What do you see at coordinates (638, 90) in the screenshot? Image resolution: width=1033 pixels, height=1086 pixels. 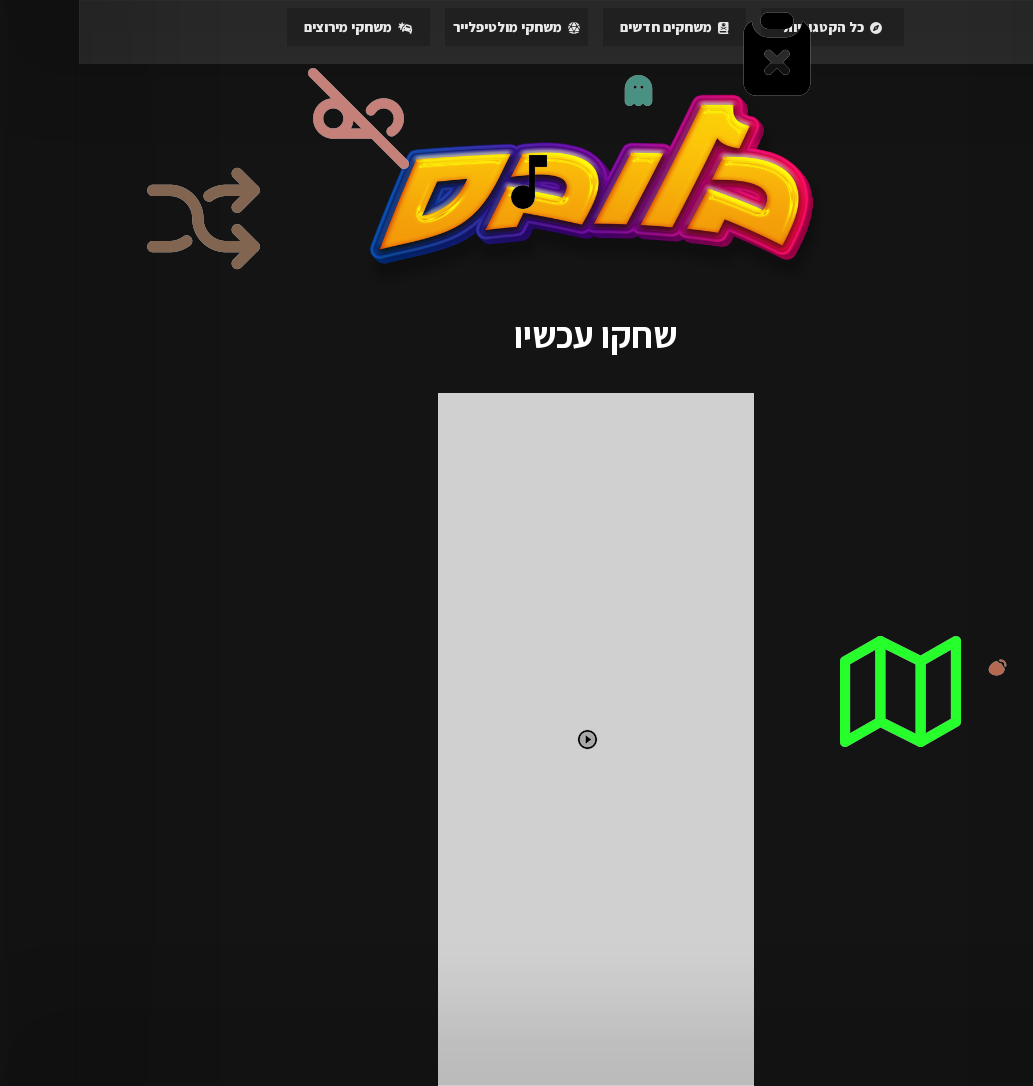 I see `indicates ghost mode or invisible status` at bounding box center [638, 90].